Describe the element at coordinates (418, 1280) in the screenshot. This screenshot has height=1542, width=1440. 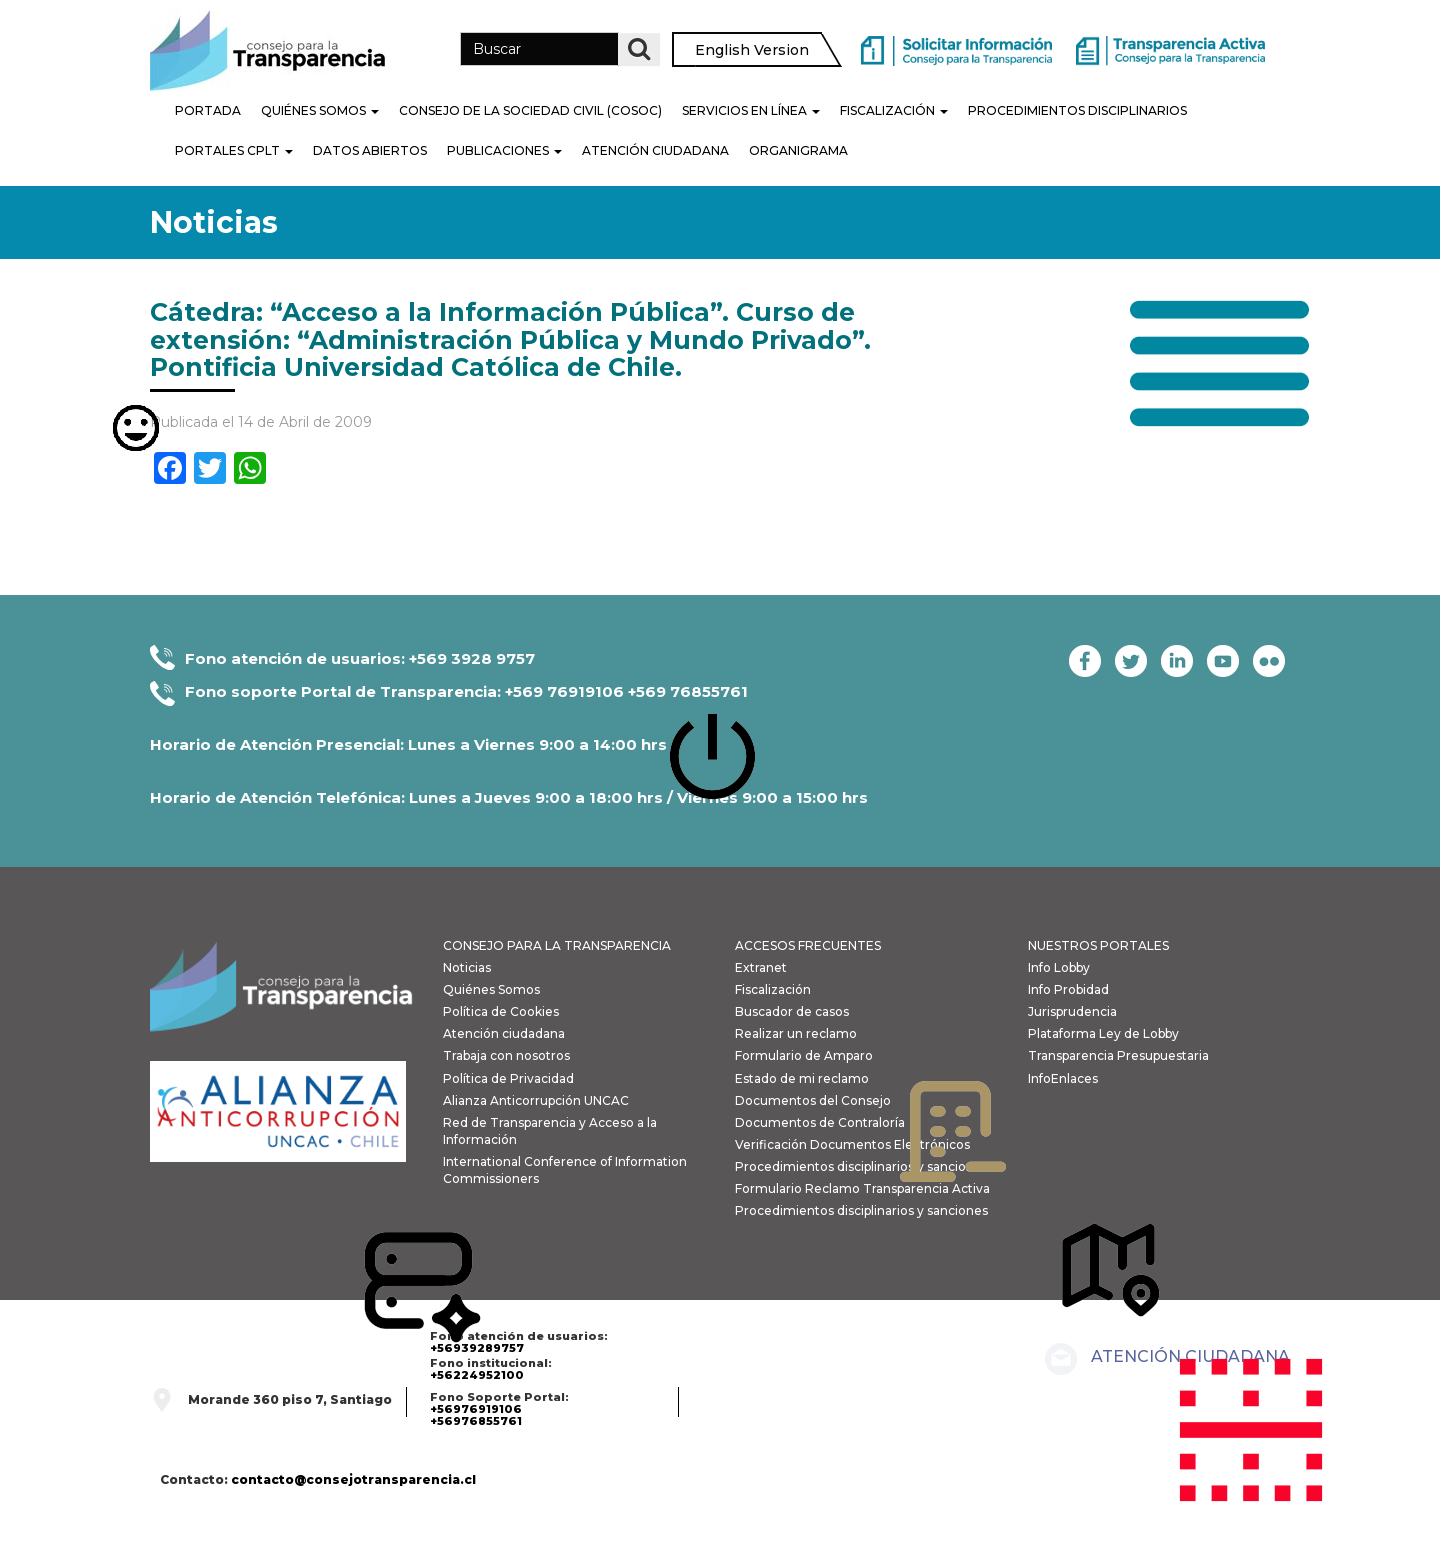
I see `access AI-powered server features` at that location.